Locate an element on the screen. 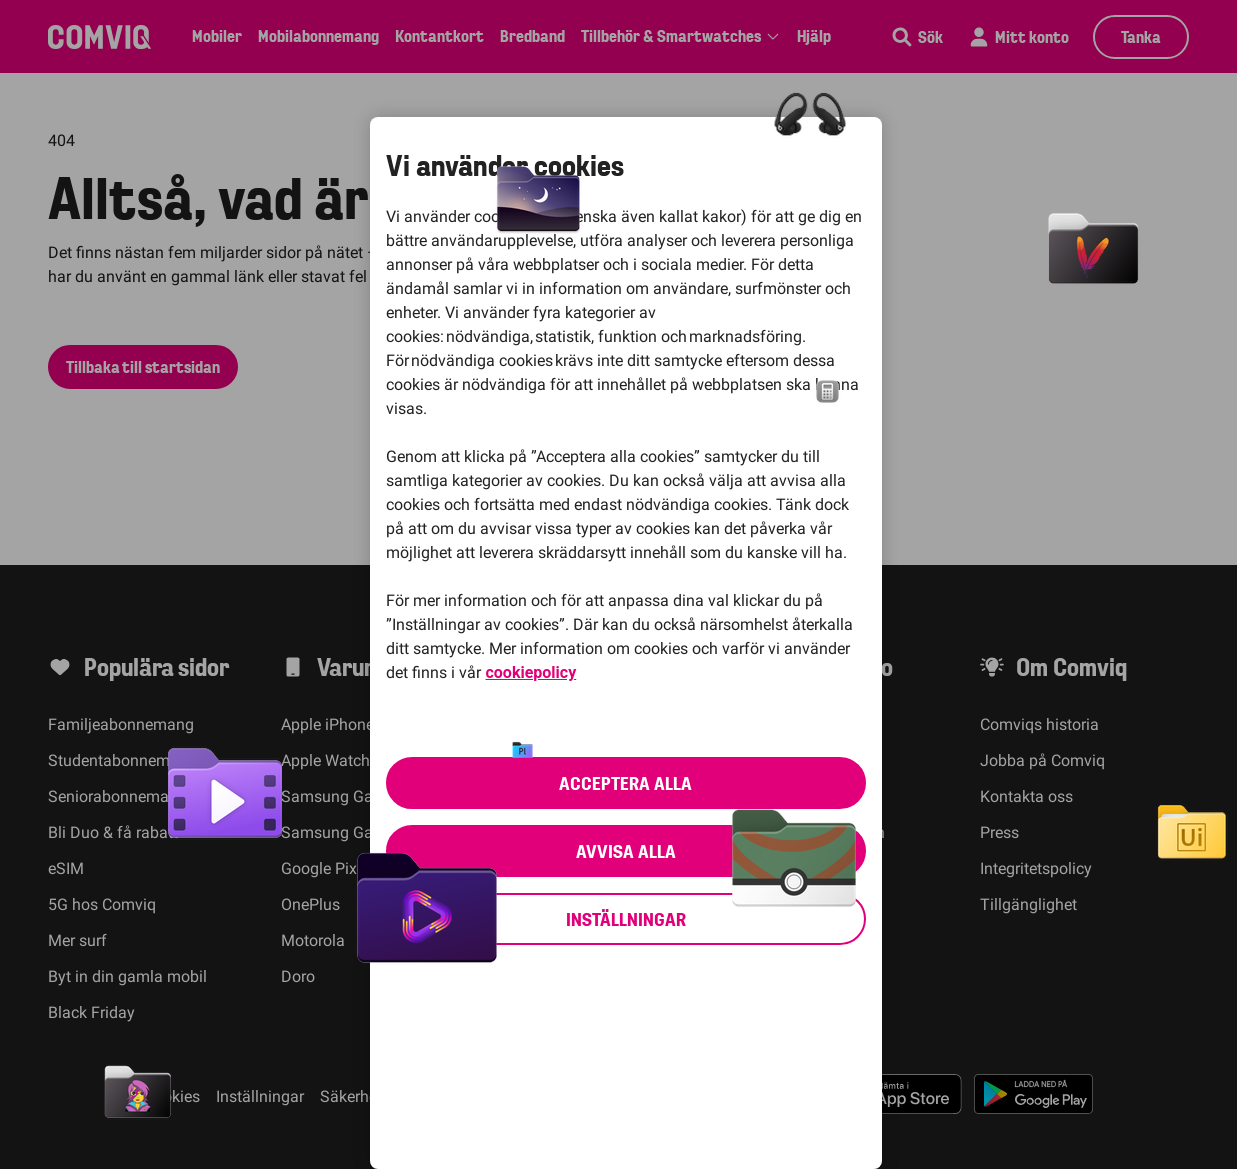 The height and width of the screenshot is (1169, 1237). connect beats wireless earbuds via bluetooth is located at coordinates (810, 117).